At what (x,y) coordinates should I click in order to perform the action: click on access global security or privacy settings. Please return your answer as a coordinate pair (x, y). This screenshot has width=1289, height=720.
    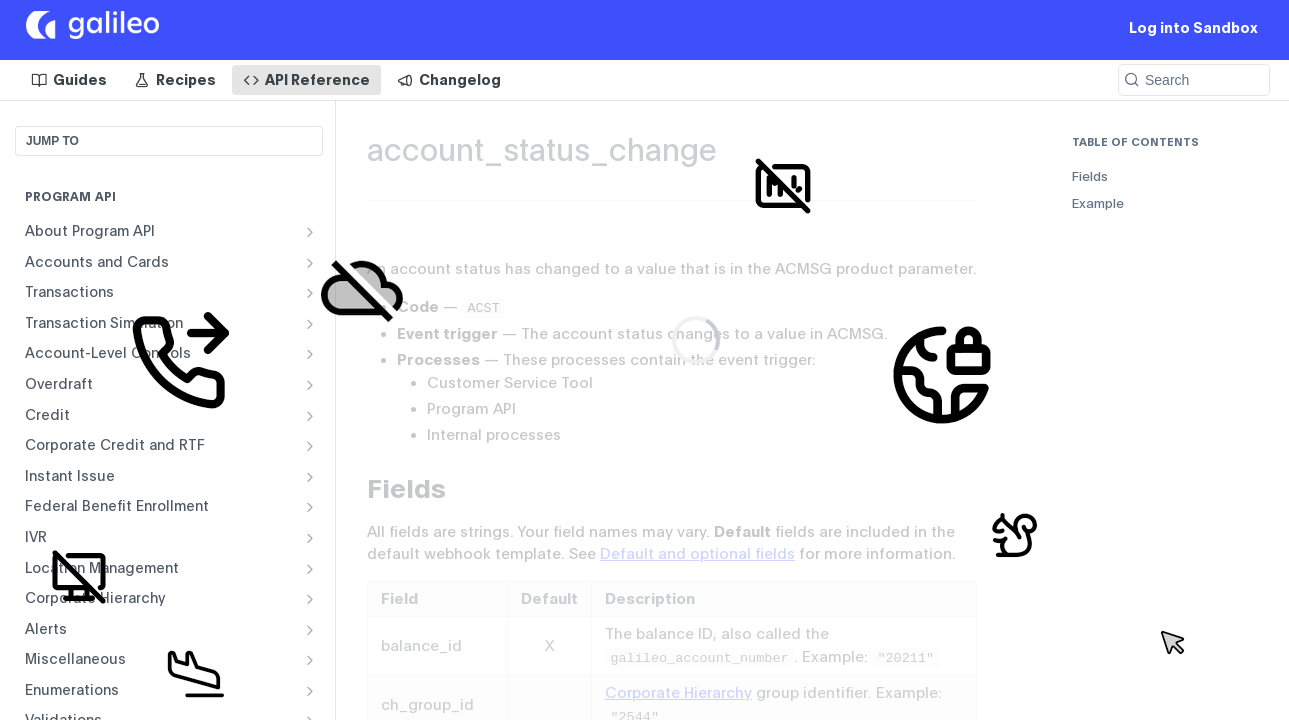
    Looking at the image, I should click on (942, 375).